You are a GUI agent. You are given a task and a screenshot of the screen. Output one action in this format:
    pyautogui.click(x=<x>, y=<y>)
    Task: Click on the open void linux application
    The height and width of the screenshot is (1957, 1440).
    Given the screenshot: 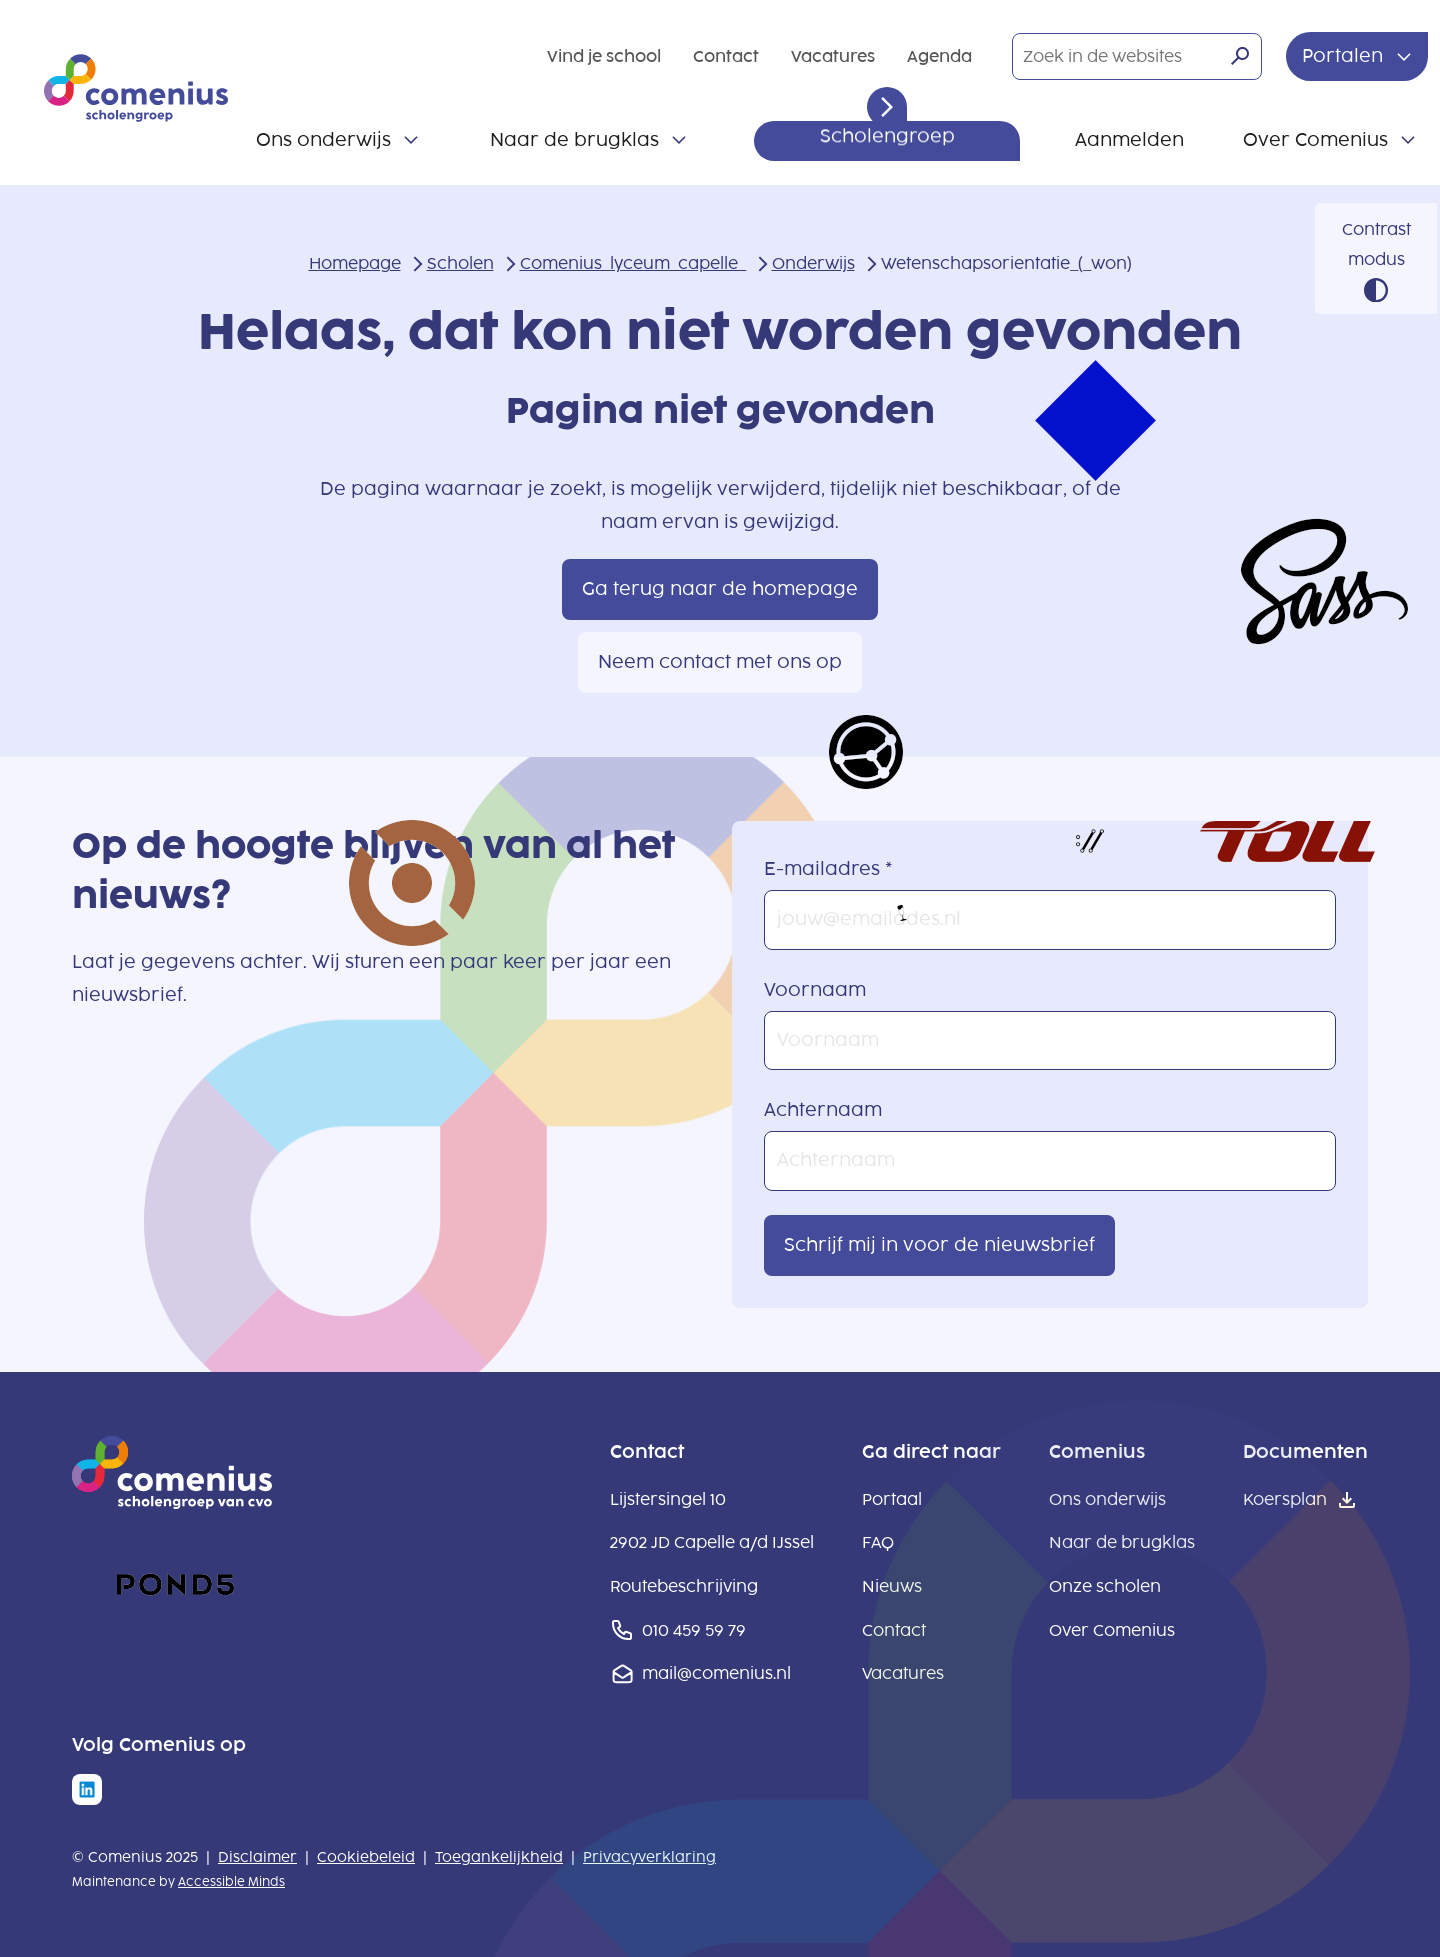 What is the action you would take?
    pyautogui.click(x=412, y=883)
    